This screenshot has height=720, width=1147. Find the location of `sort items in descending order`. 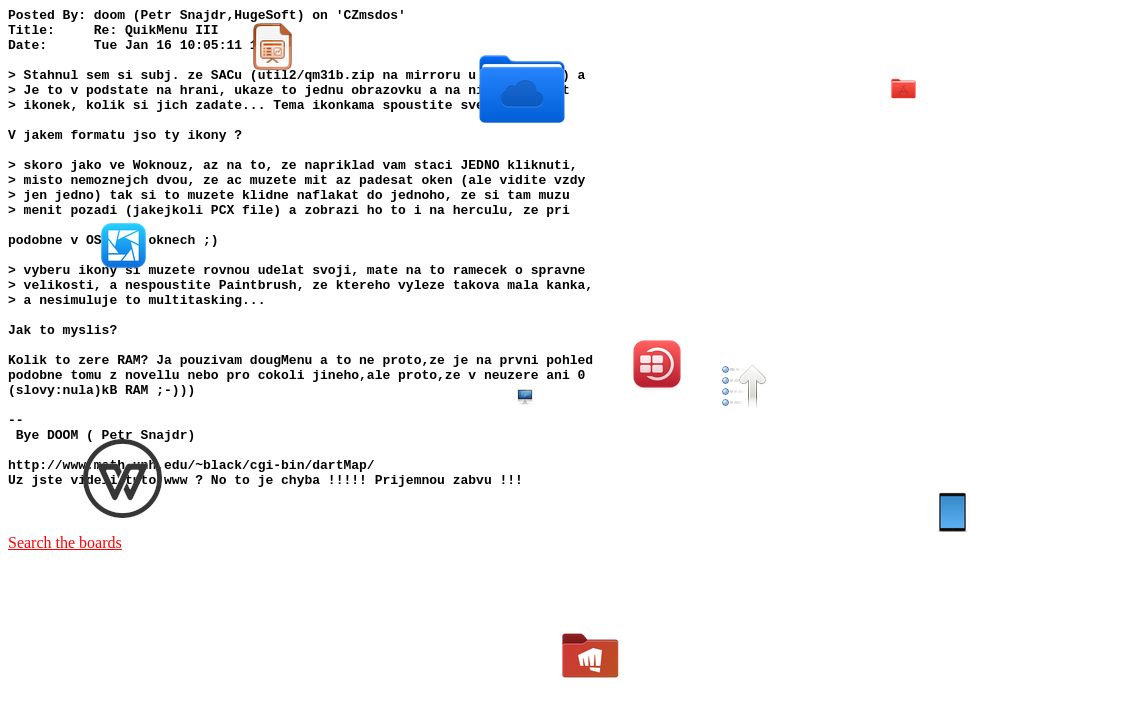

sort items in descending order is located at coordinates (746, 387).